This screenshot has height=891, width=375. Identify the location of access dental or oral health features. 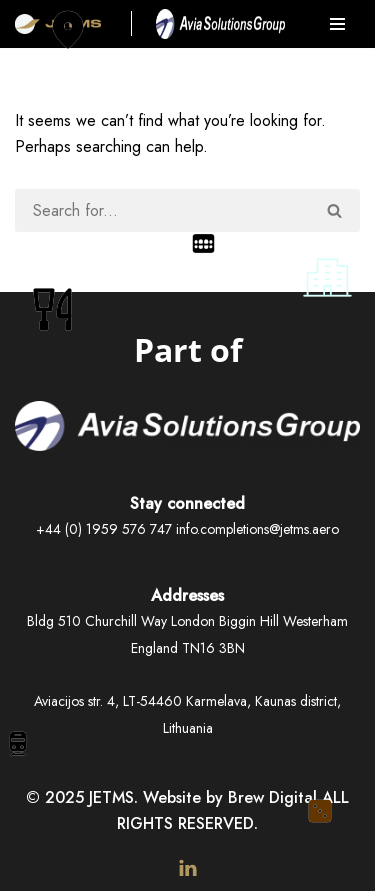
(203, 243).